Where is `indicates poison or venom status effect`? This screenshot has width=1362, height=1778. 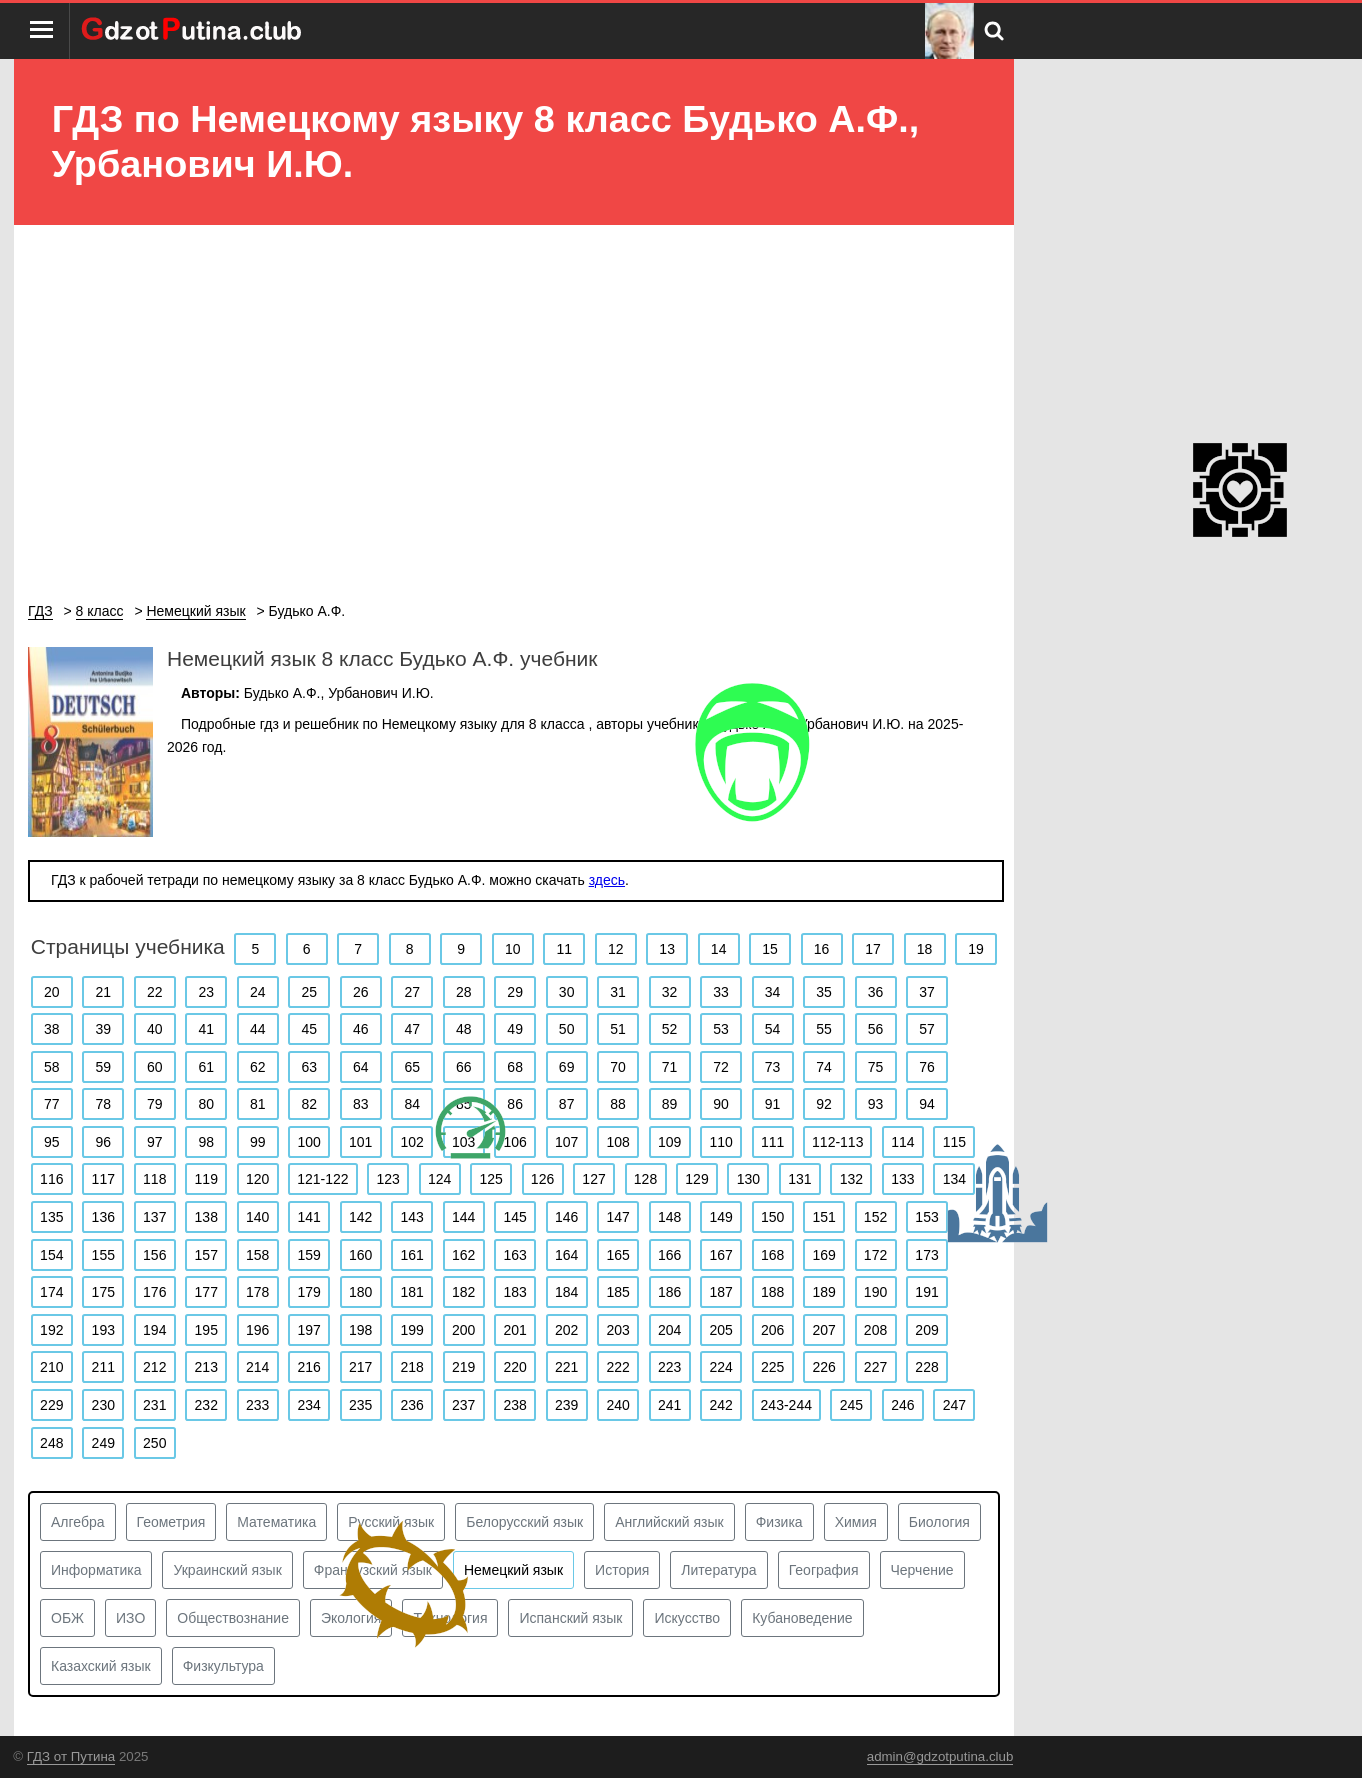 indicates poison or venom status effect is located at coordinates (753, 752).